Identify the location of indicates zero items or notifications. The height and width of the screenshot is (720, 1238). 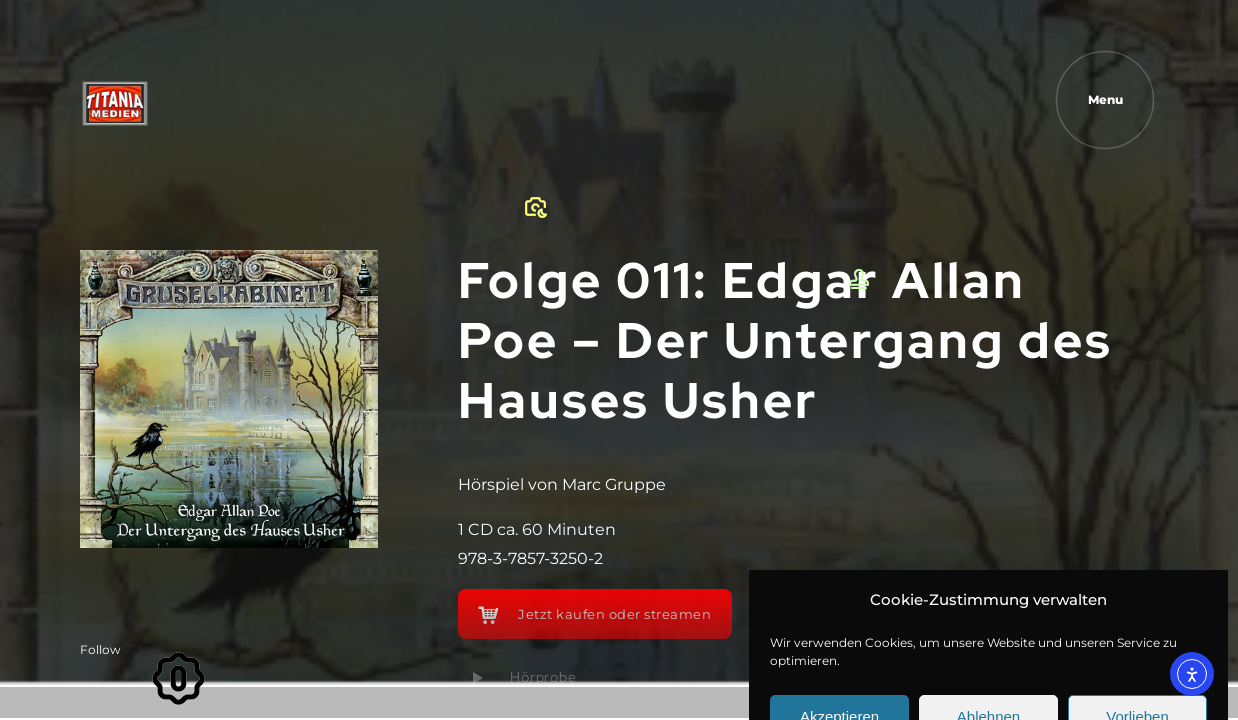
(178, 678).